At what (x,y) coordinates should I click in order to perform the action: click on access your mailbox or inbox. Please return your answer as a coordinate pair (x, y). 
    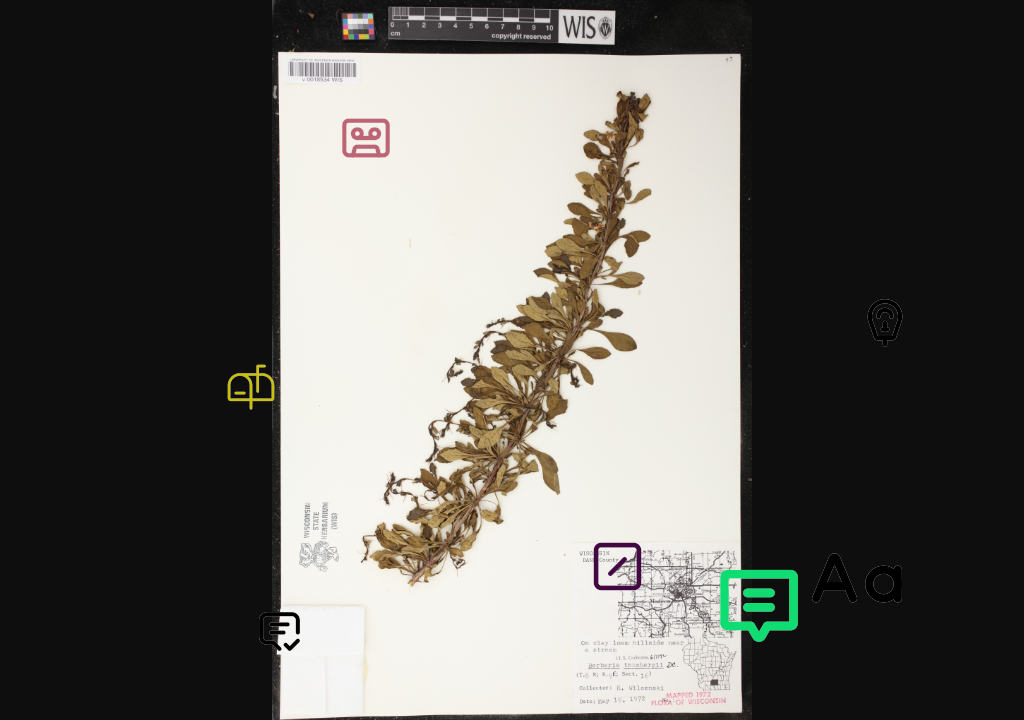
    Looking at the image, I should click on (251, 388).